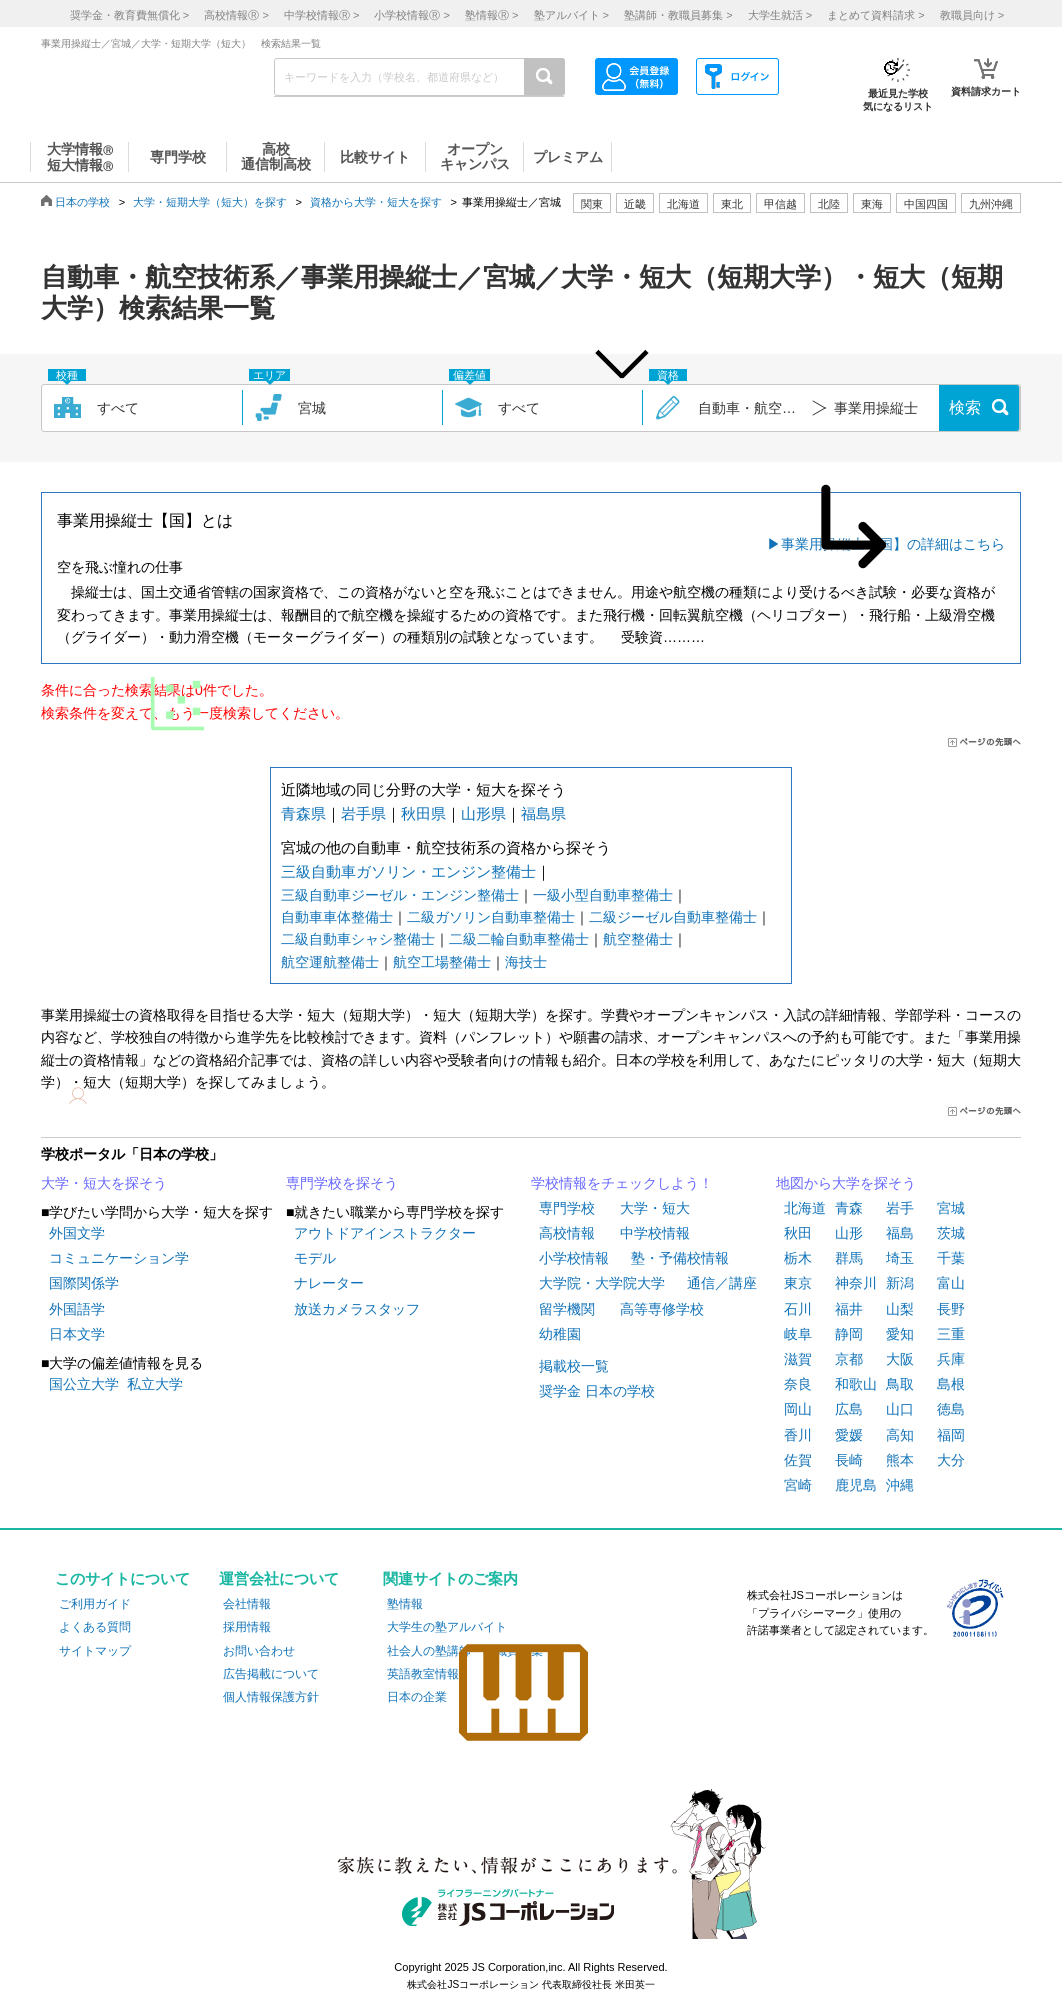  What do you see at coordinates (78, 1096) in the screenshot?
I see `view your profile` at bounding box center [78, 1096].